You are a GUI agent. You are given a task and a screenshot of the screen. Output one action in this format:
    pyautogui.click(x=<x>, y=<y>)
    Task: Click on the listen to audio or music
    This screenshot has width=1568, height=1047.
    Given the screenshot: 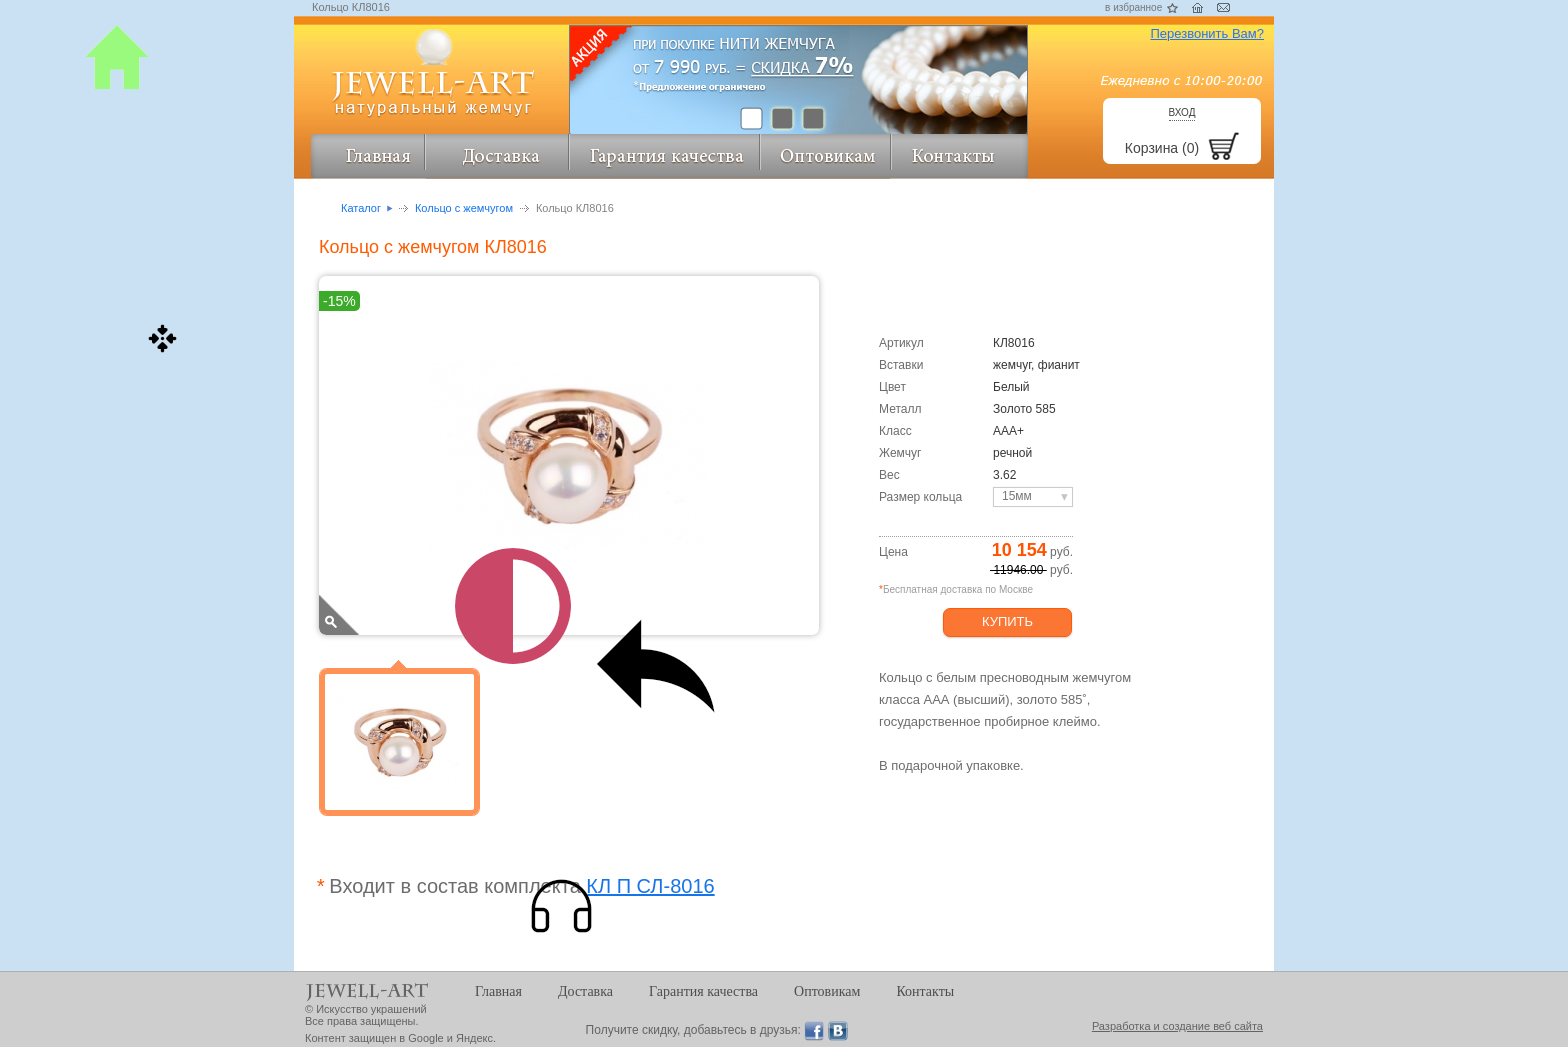 What is the action you would take?
    pyautogui.click(x=561, y=909)
    